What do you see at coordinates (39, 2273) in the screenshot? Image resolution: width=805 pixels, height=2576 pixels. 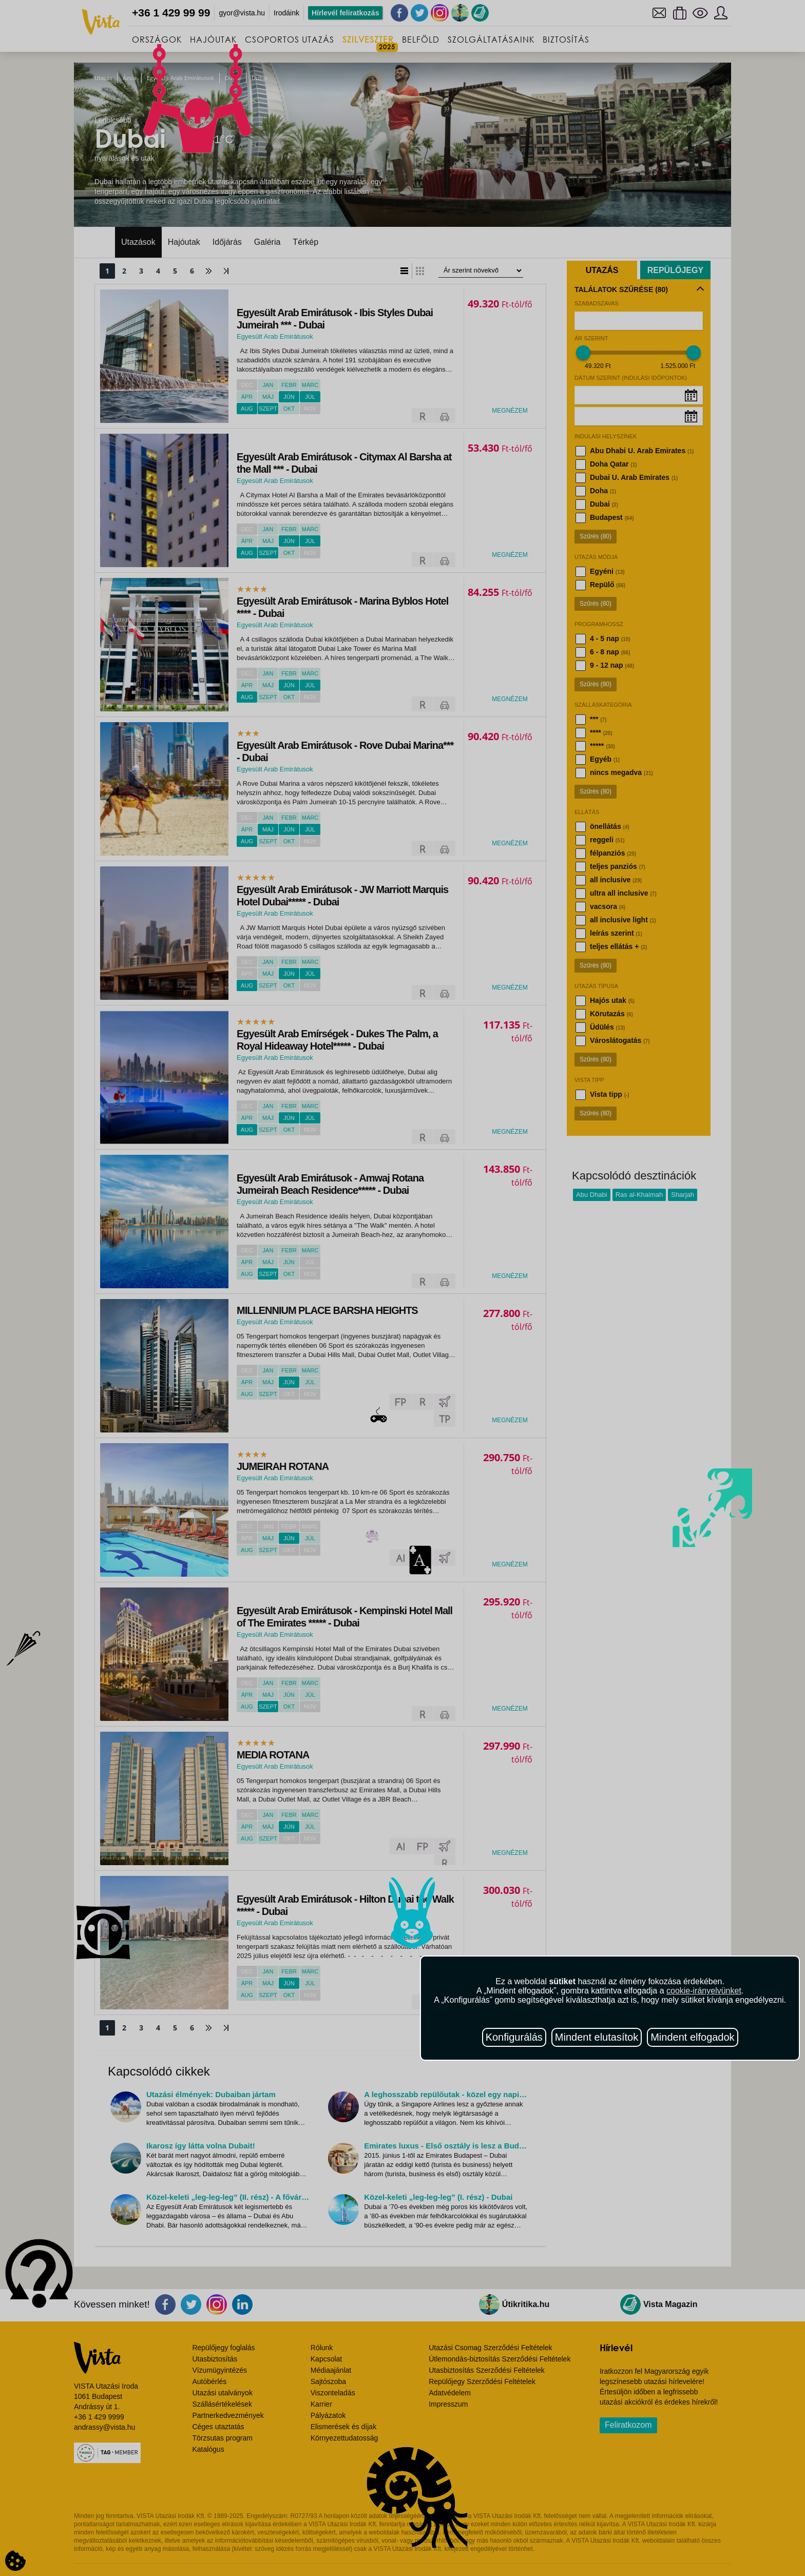 I see `indicates unknown or uncertain status` at bounding box center [39, 2273].